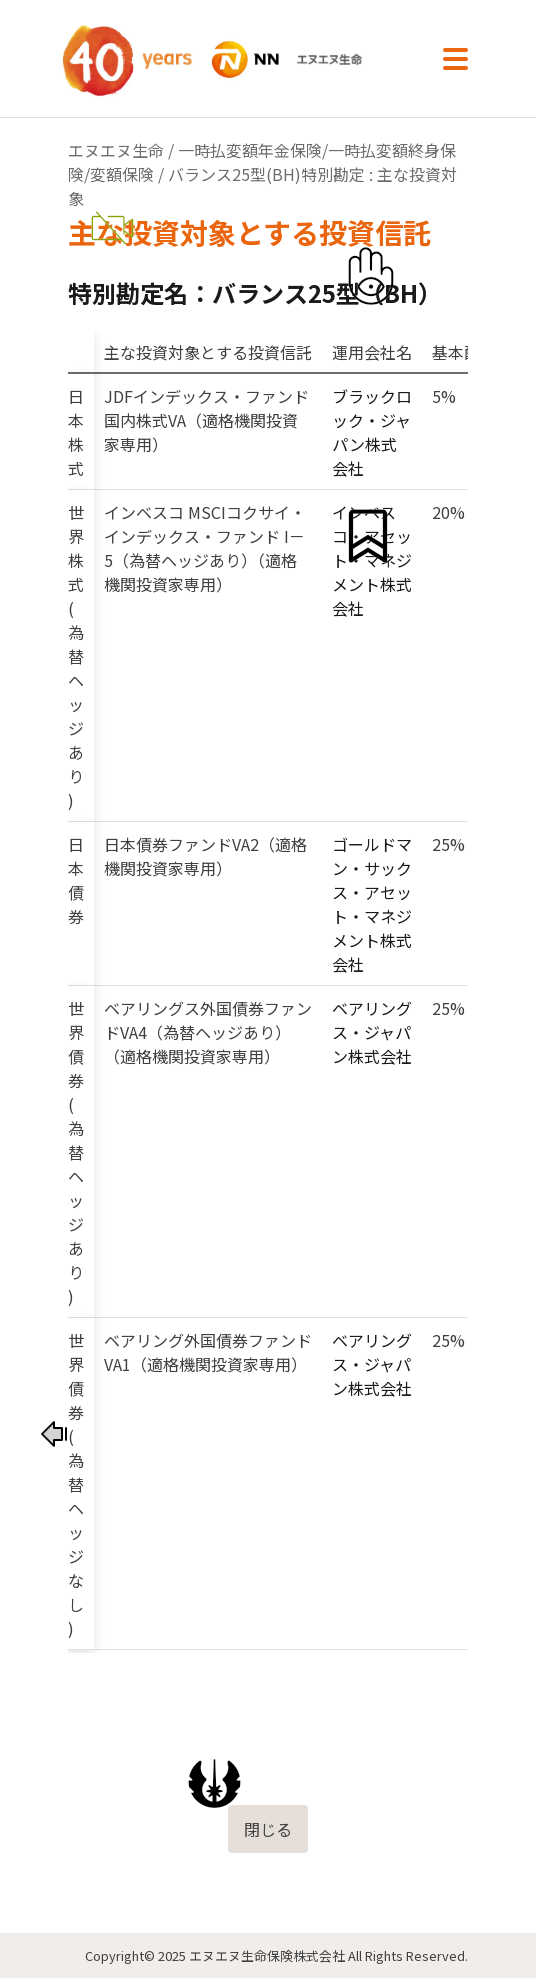 Image resolution: width=536 pixels, height=1978 pixels. I want to click on go back to previous screen, so click(55, 1434).